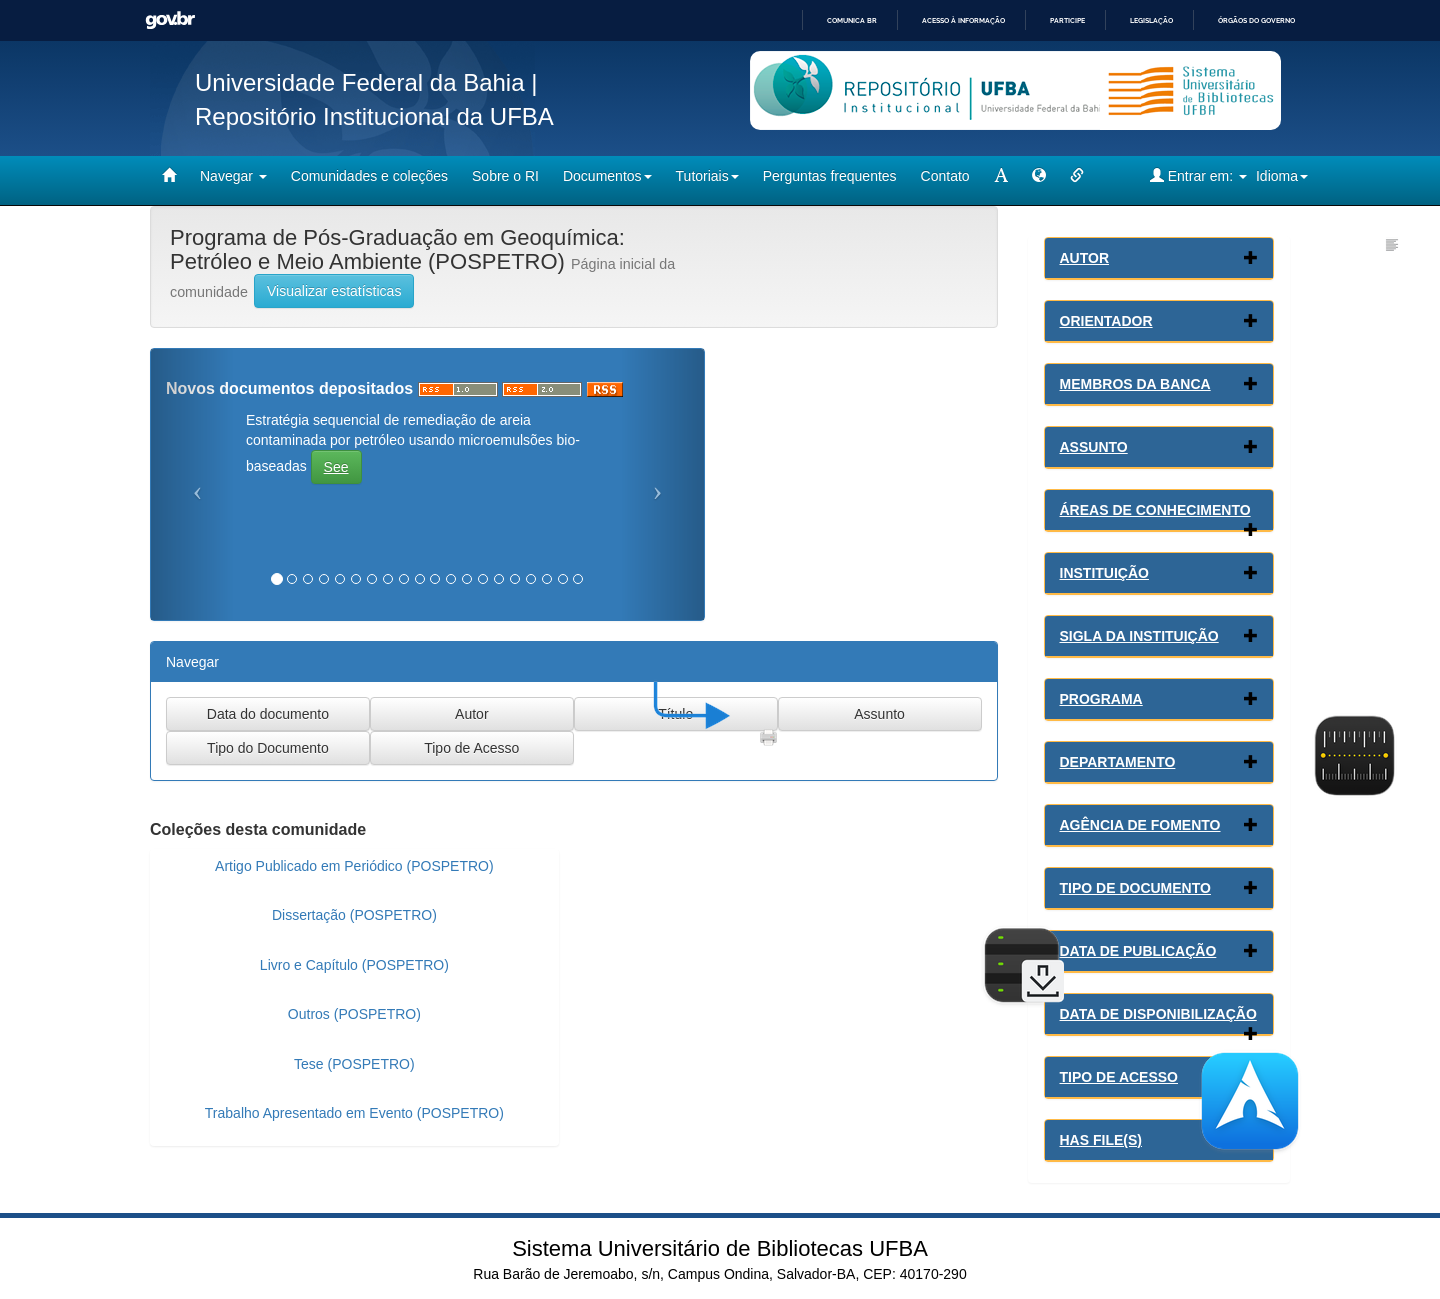 This screenshot has width=1440, height=1299. Describe the element at coordinates (1354, 755) in the screenshot. I see `open the measure app to check dimensions` at that location.